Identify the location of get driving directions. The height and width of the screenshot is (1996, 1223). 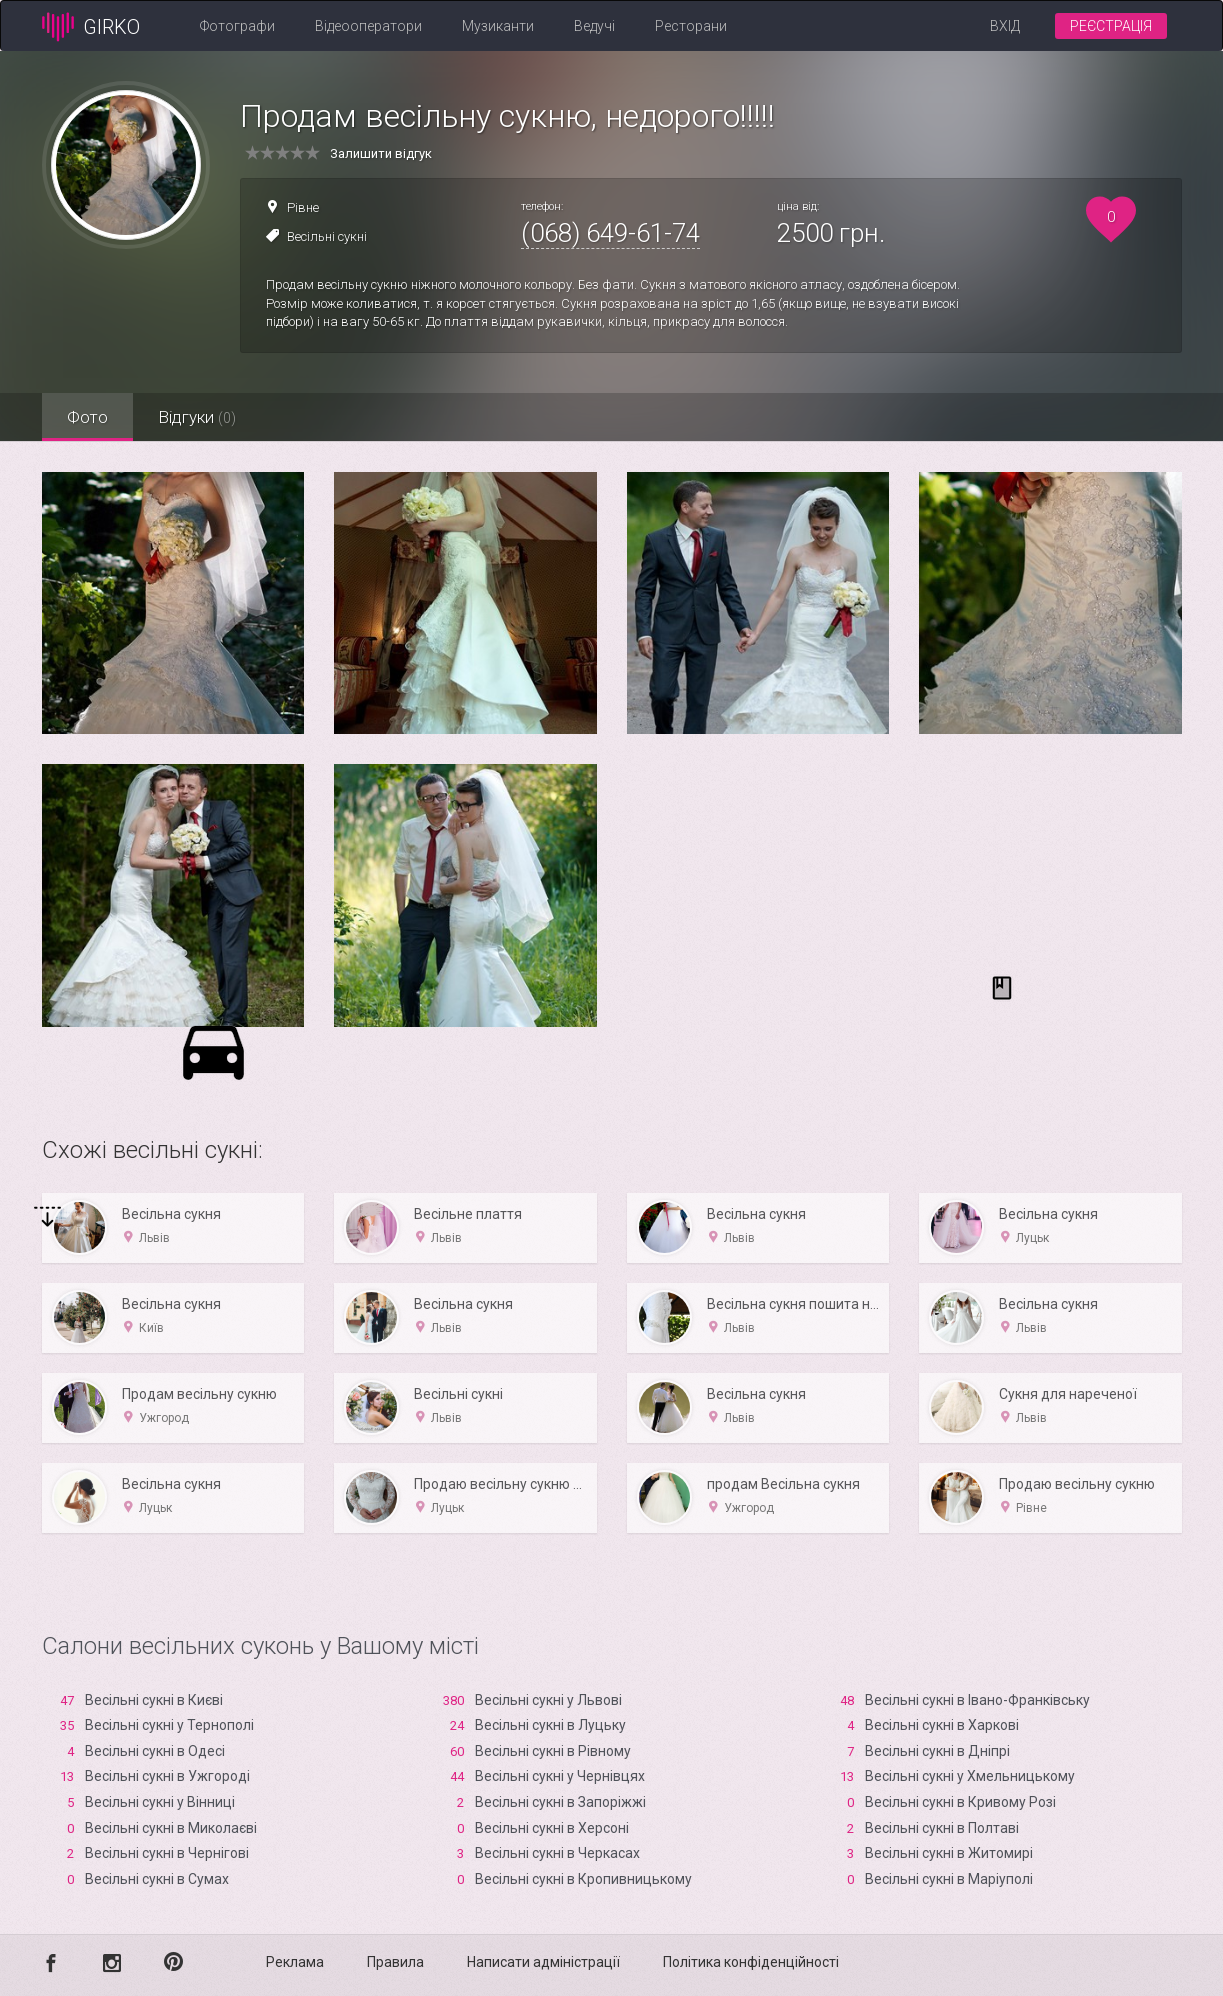
(213, 1049).